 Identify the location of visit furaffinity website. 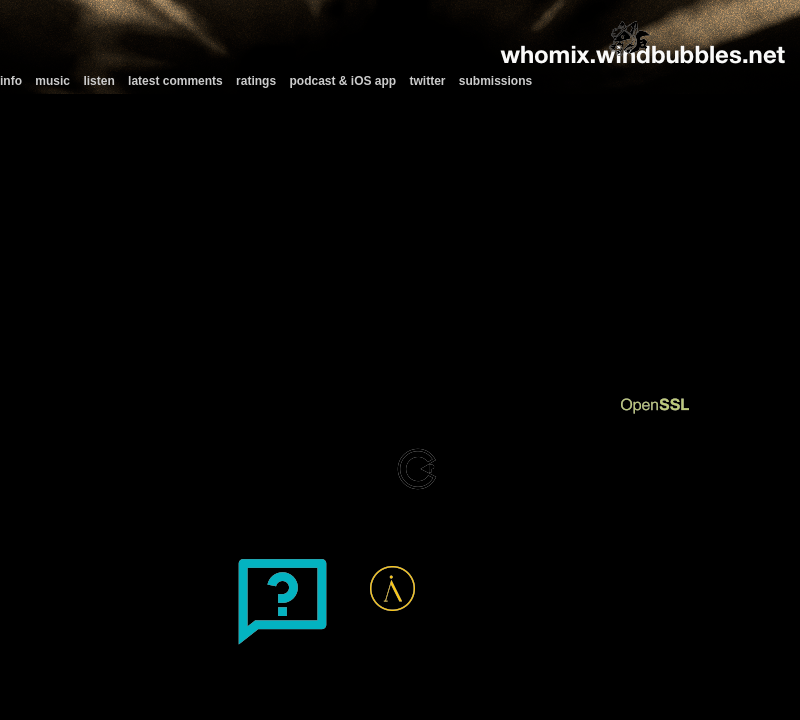
(629, 38).